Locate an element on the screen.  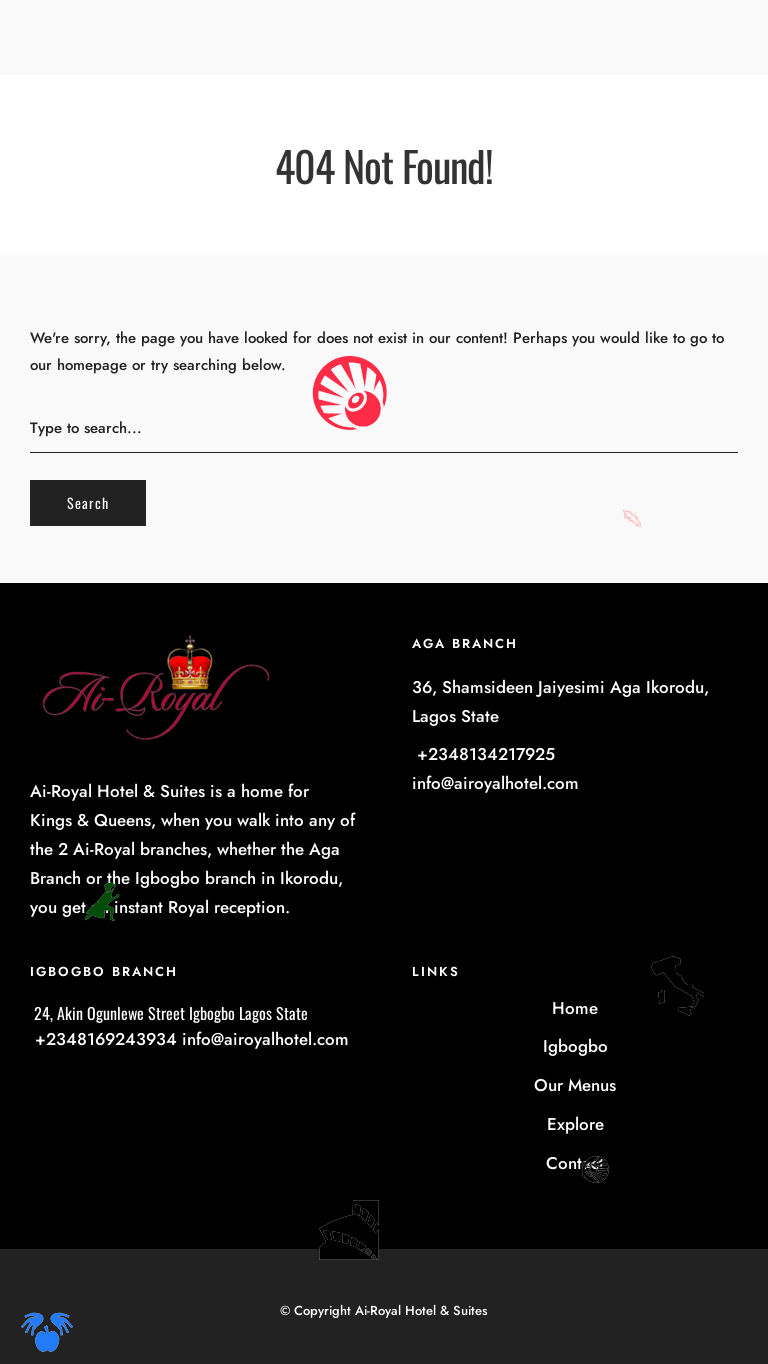
view surveillance or monitoring status is located at coordinates (350, 393).